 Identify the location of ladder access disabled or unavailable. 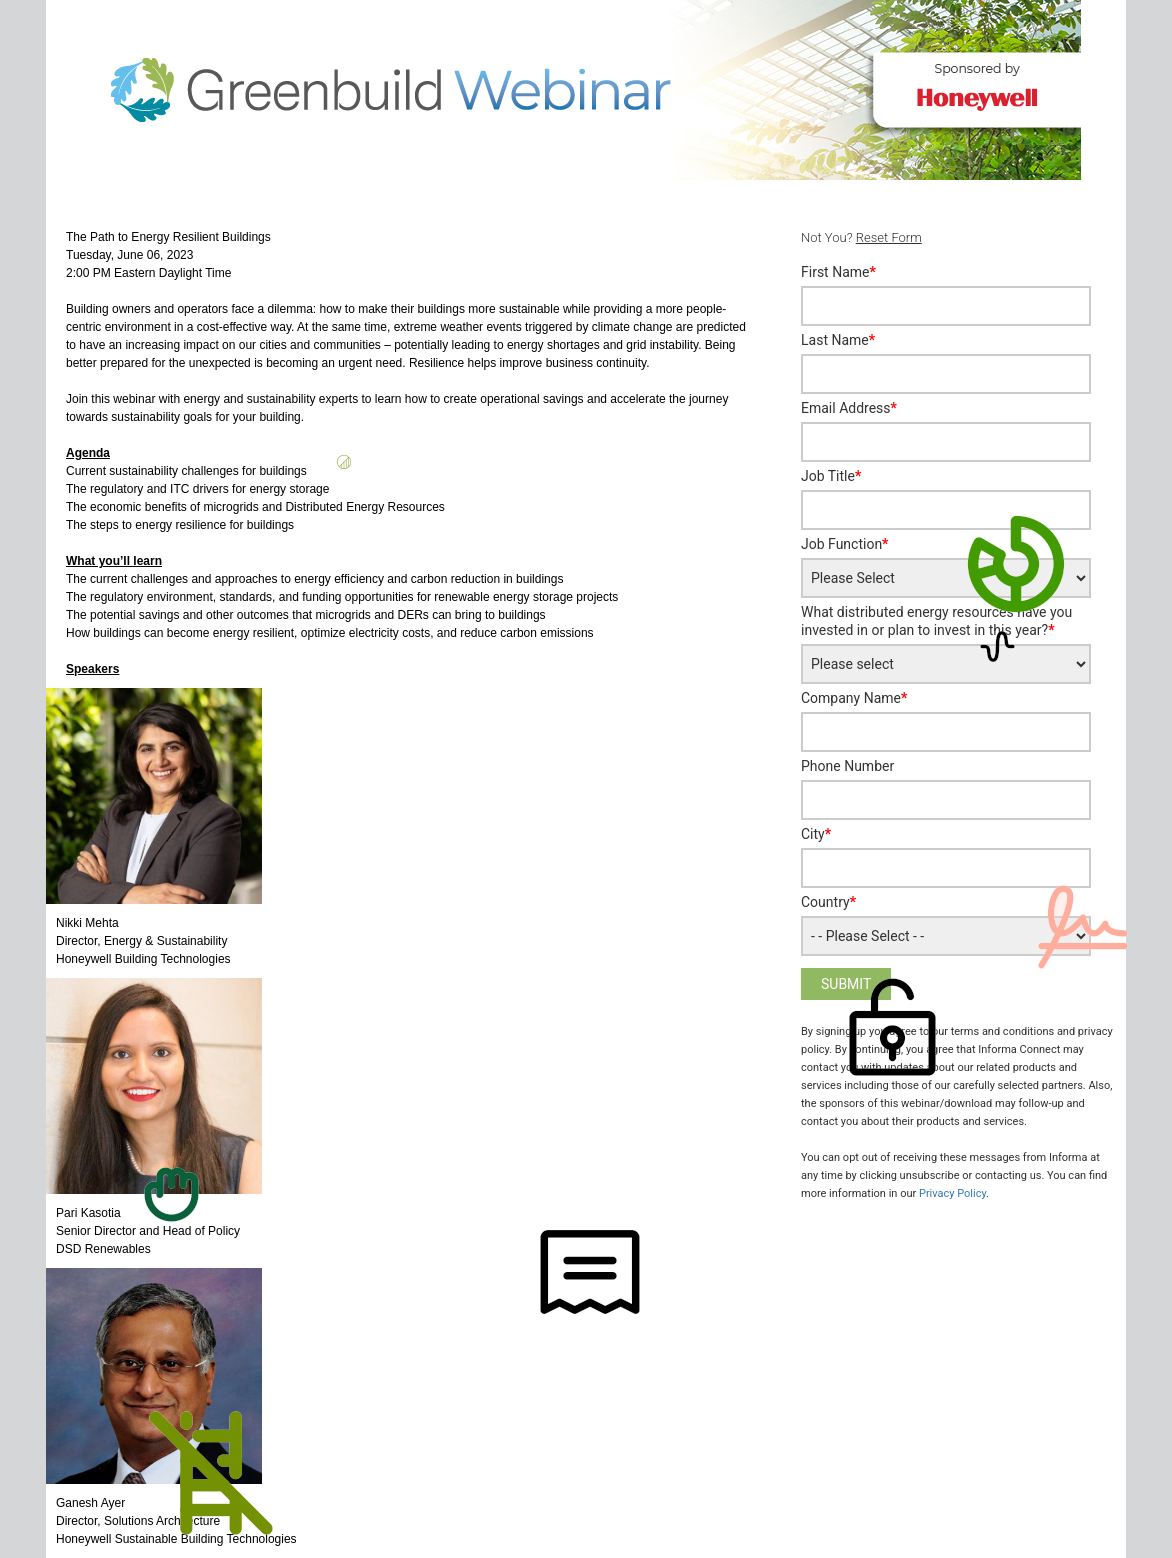
(211, 1473).